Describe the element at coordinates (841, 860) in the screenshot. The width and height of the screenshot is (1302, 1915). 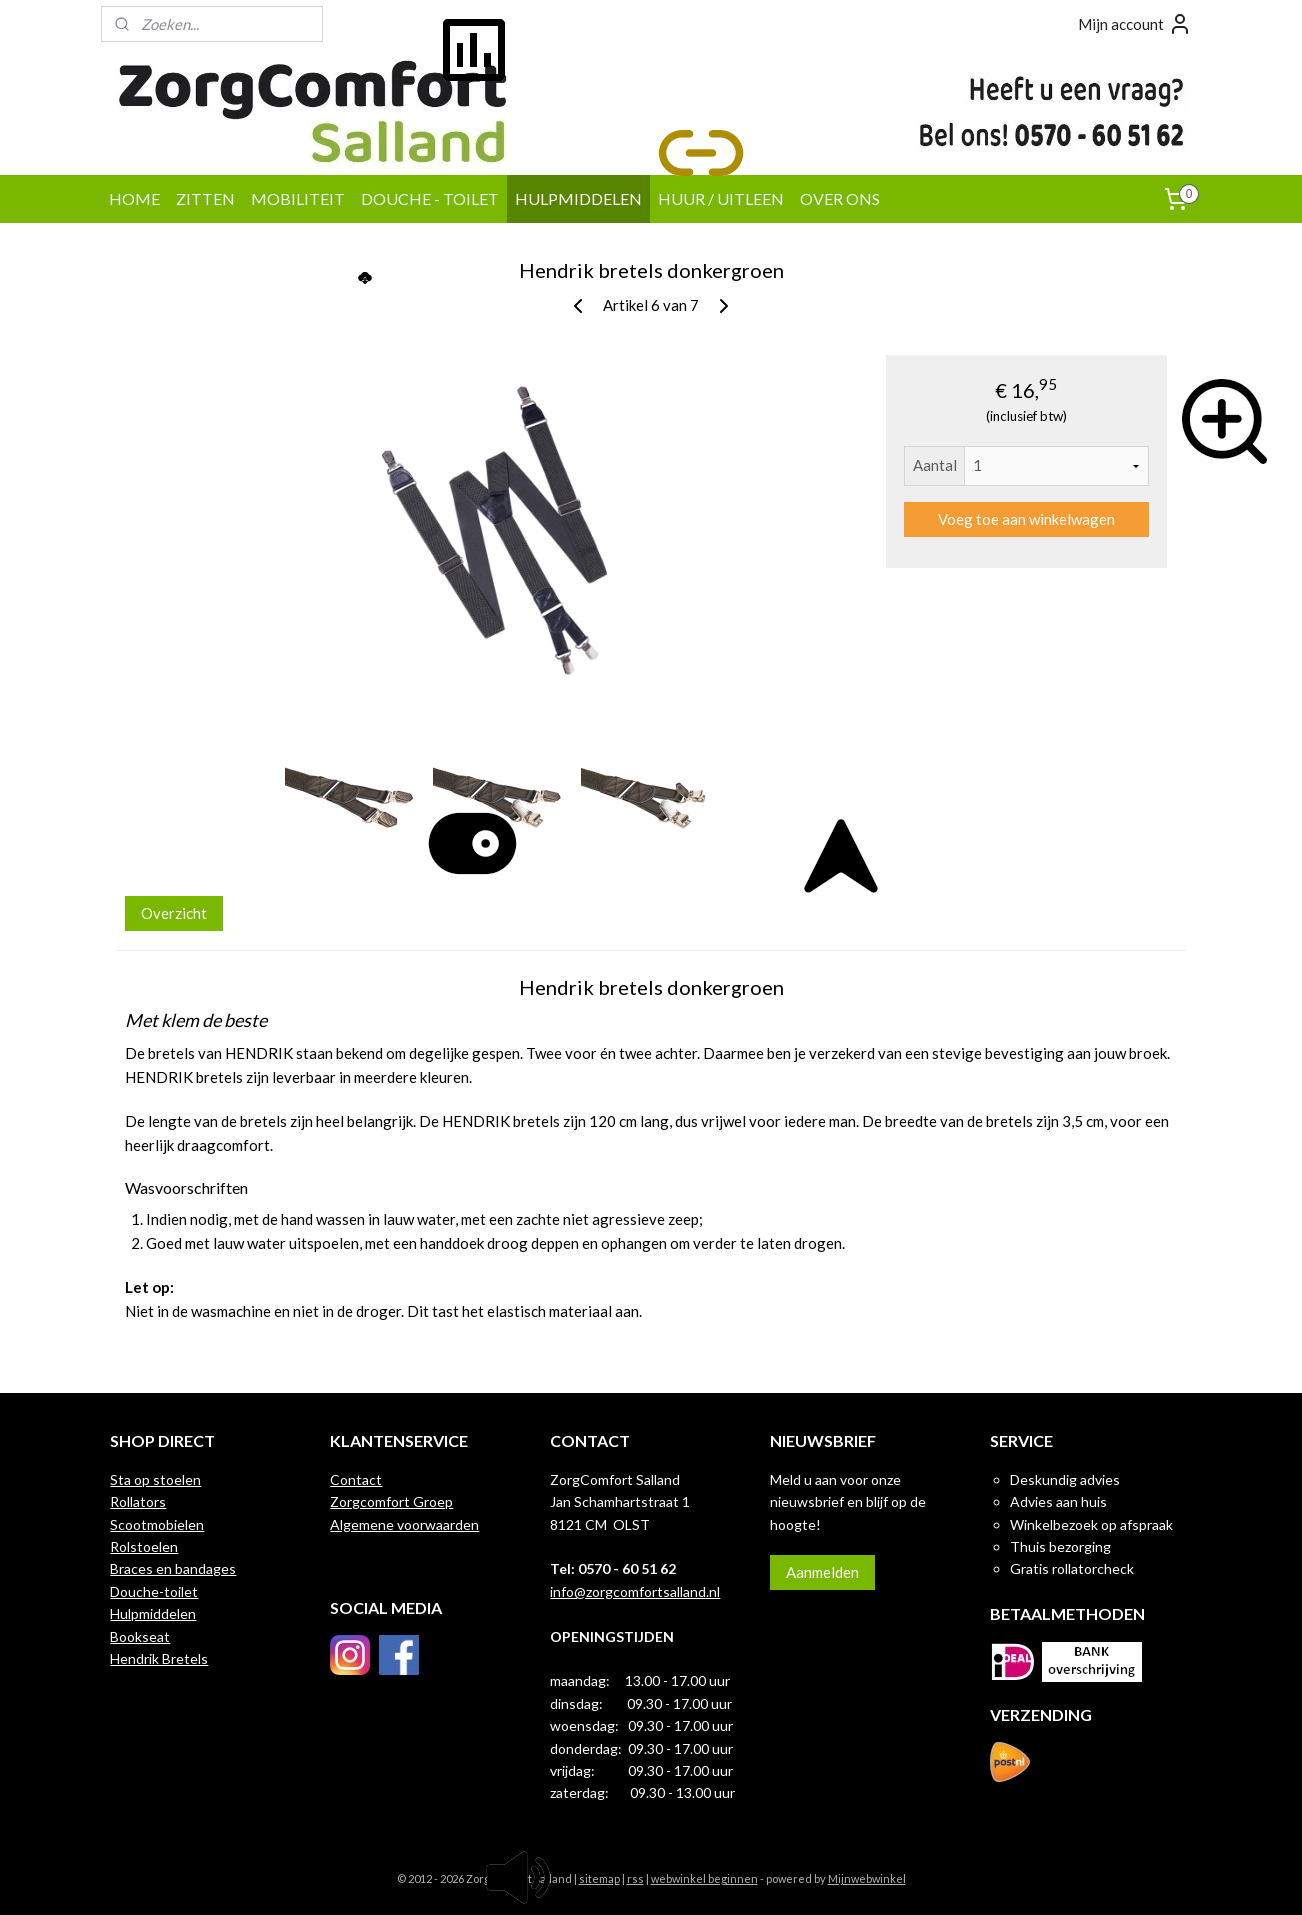
I see `start navigation or get directions` at that location.